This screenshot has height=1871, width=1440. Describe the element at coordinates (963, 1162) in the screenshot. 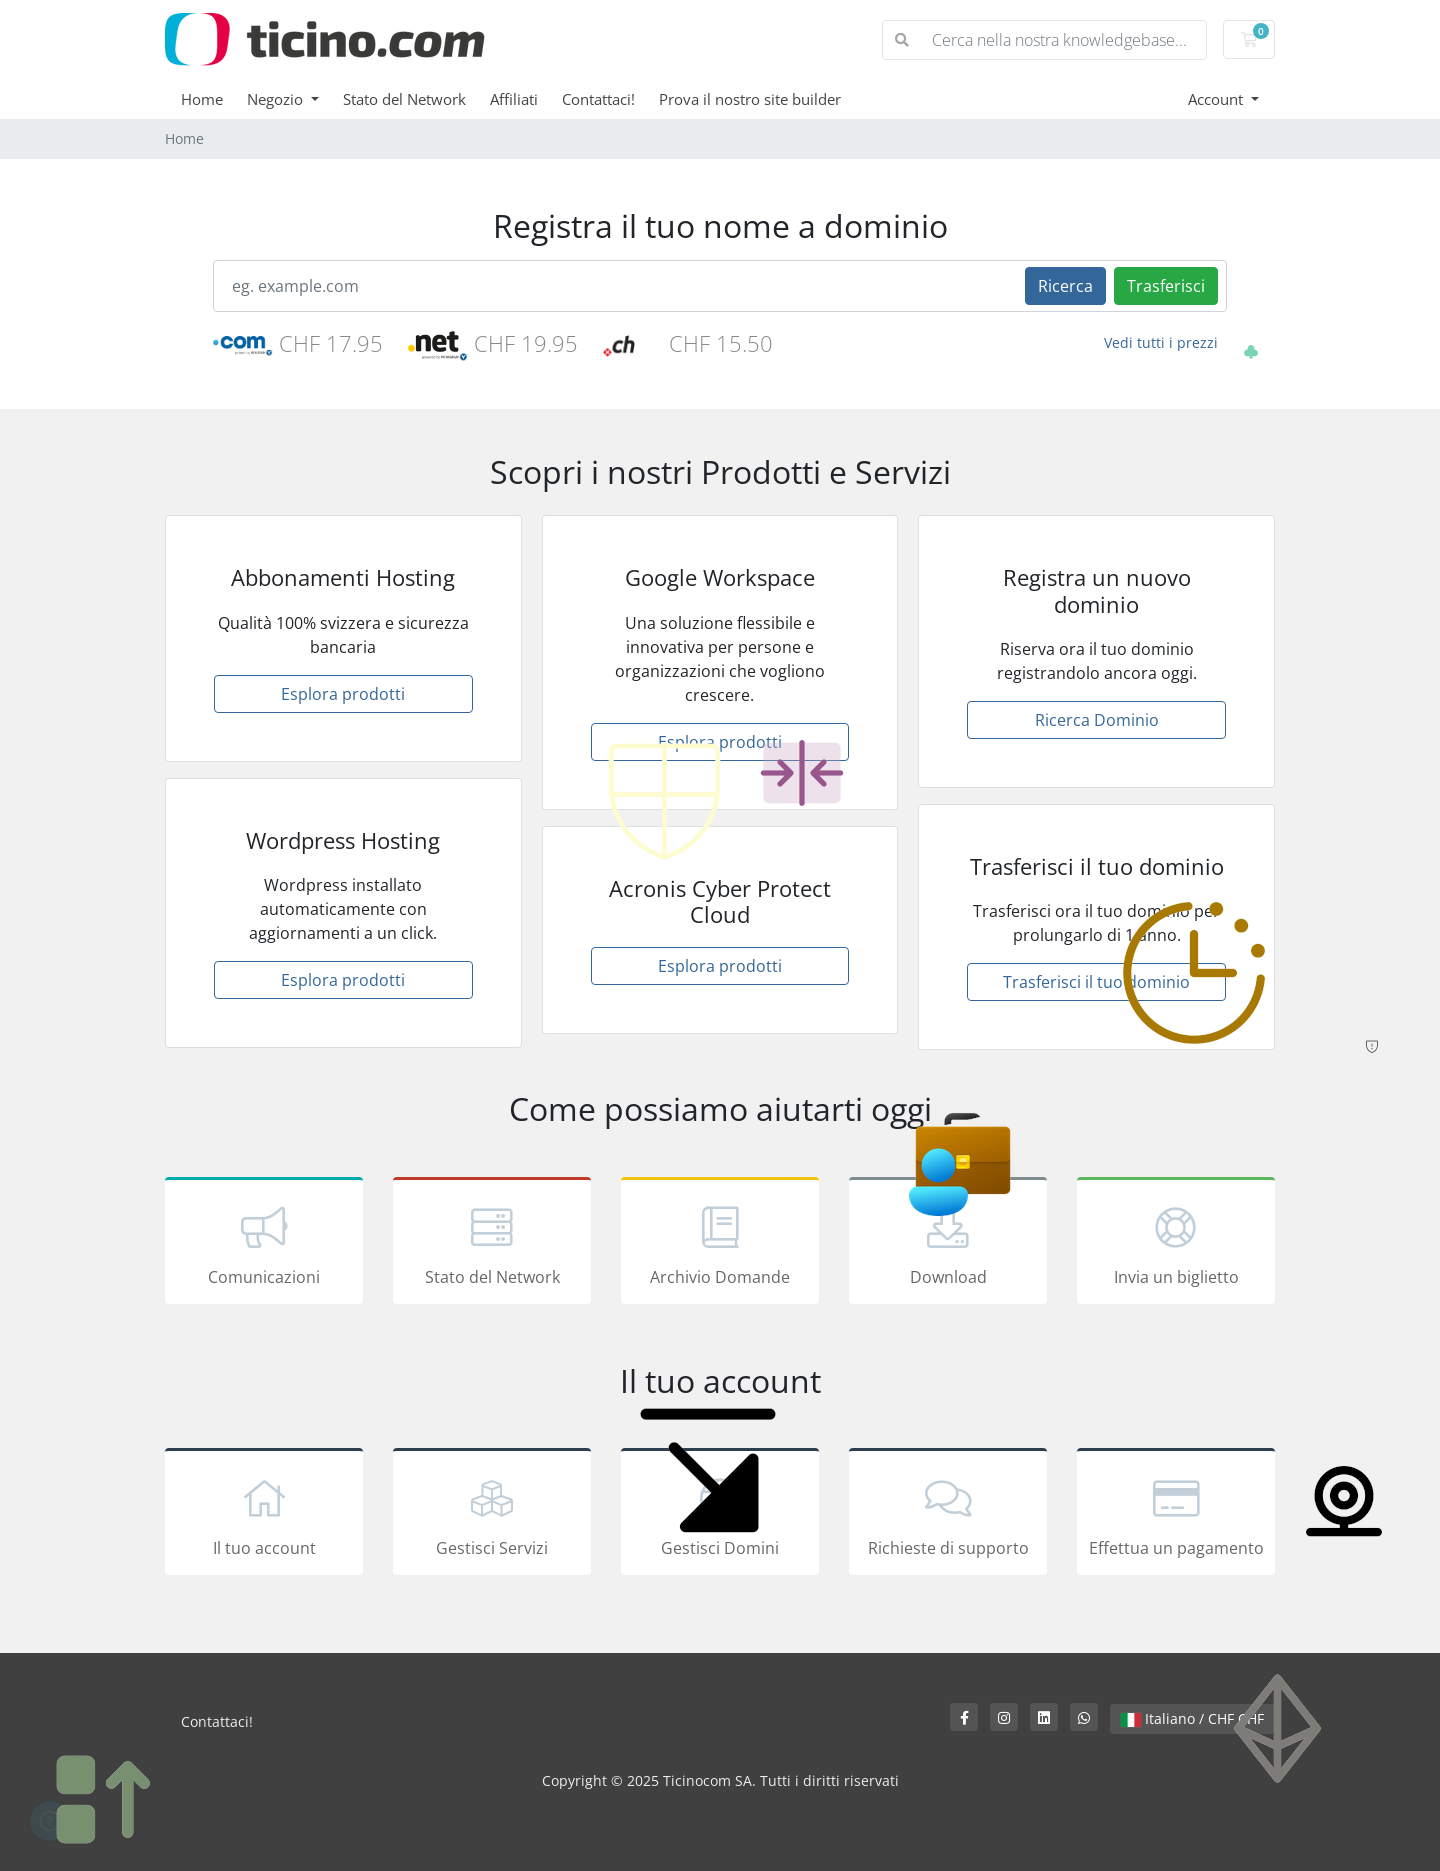

I see `access your work profile or business account` at that location.